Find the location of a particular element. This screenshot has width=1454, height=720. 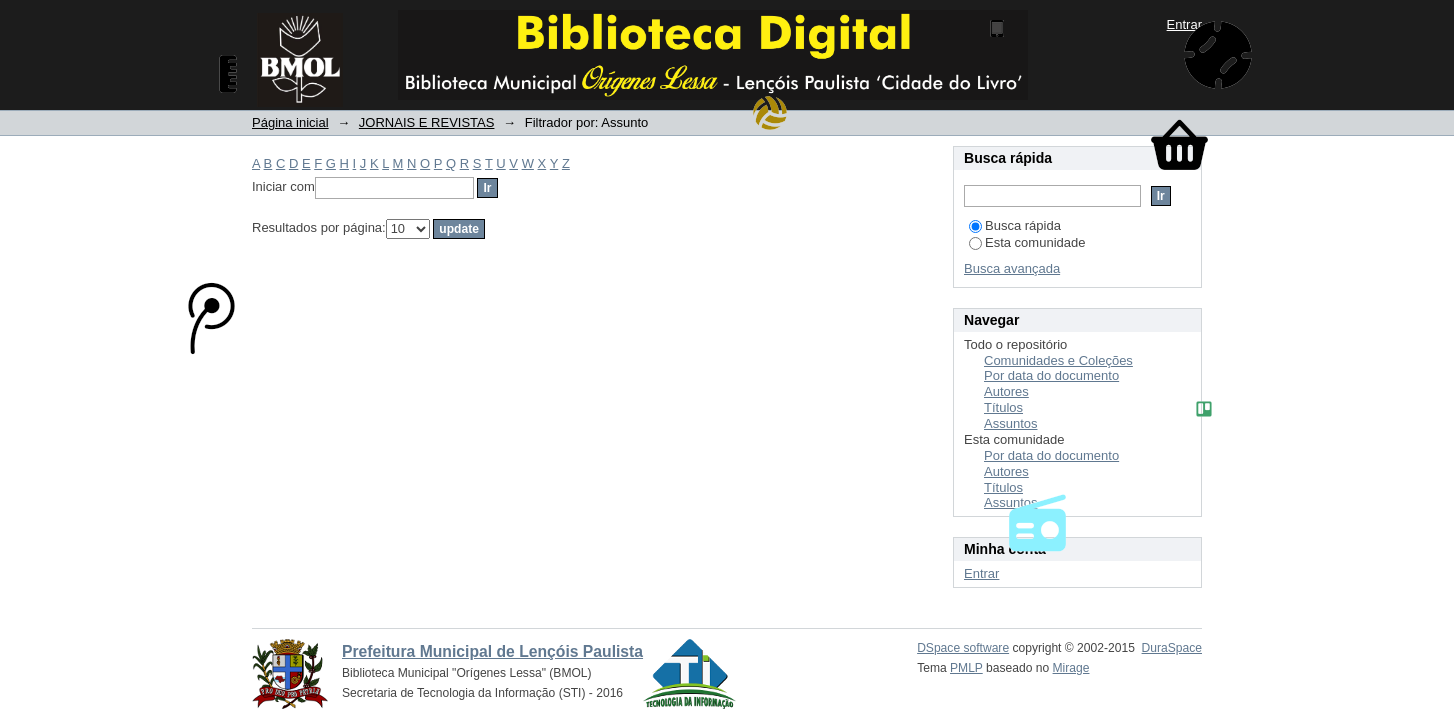

view baseball or sports content is located at coordinates (1218, 55).